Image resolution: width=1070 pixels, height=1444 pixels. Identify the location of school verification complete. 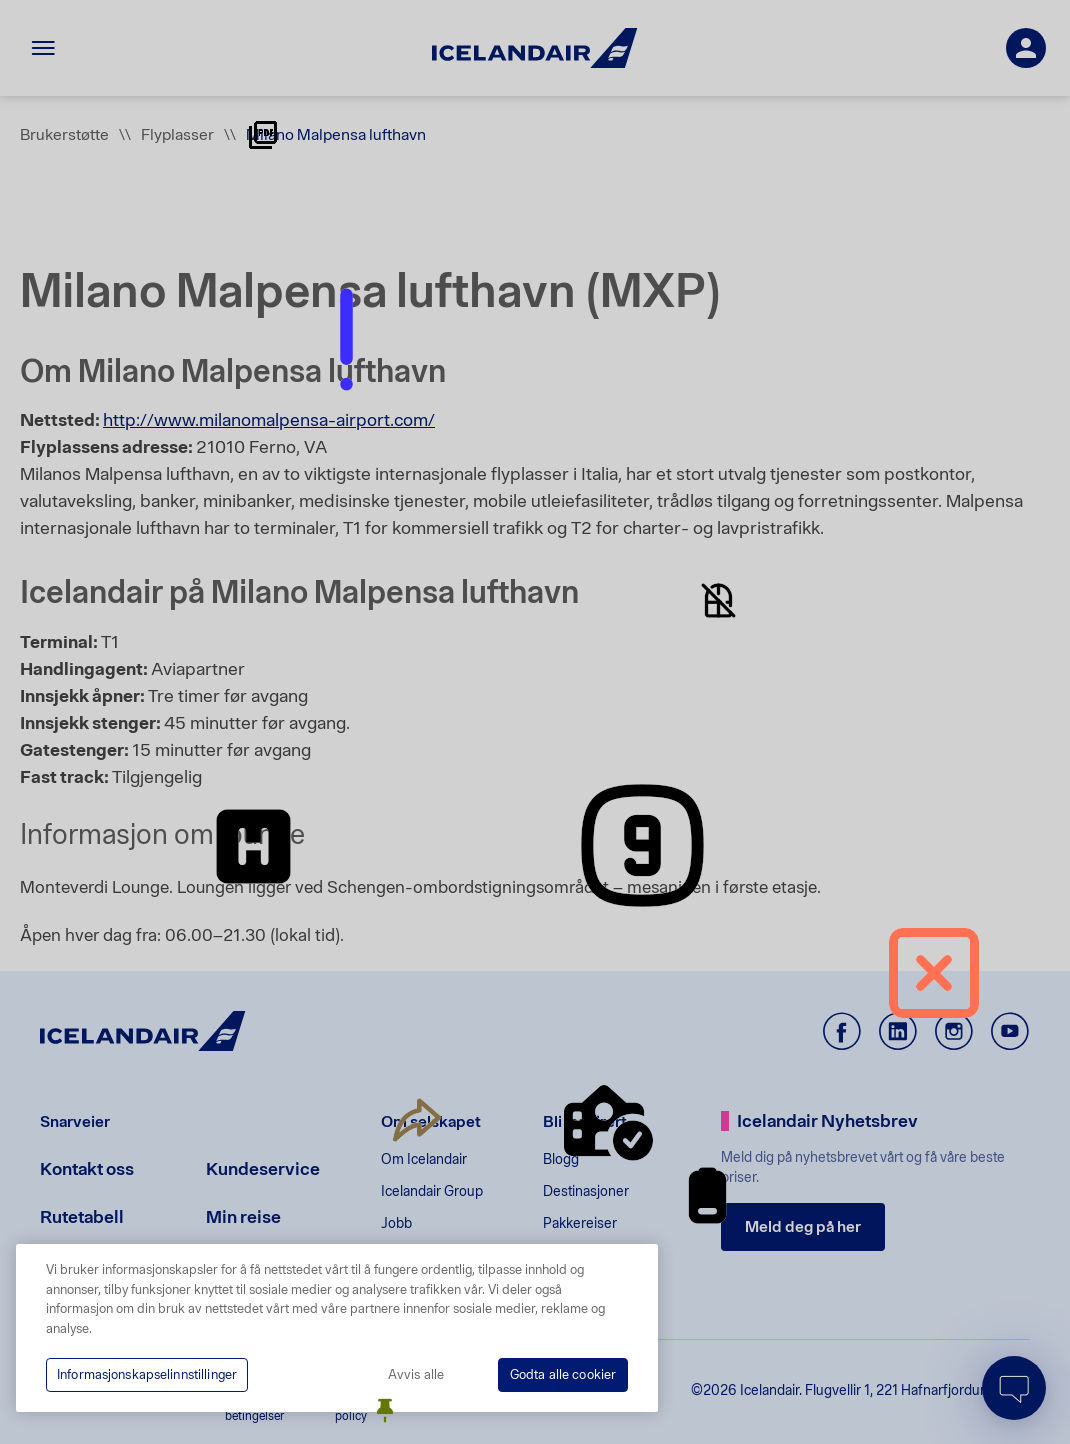
(608, 1120).